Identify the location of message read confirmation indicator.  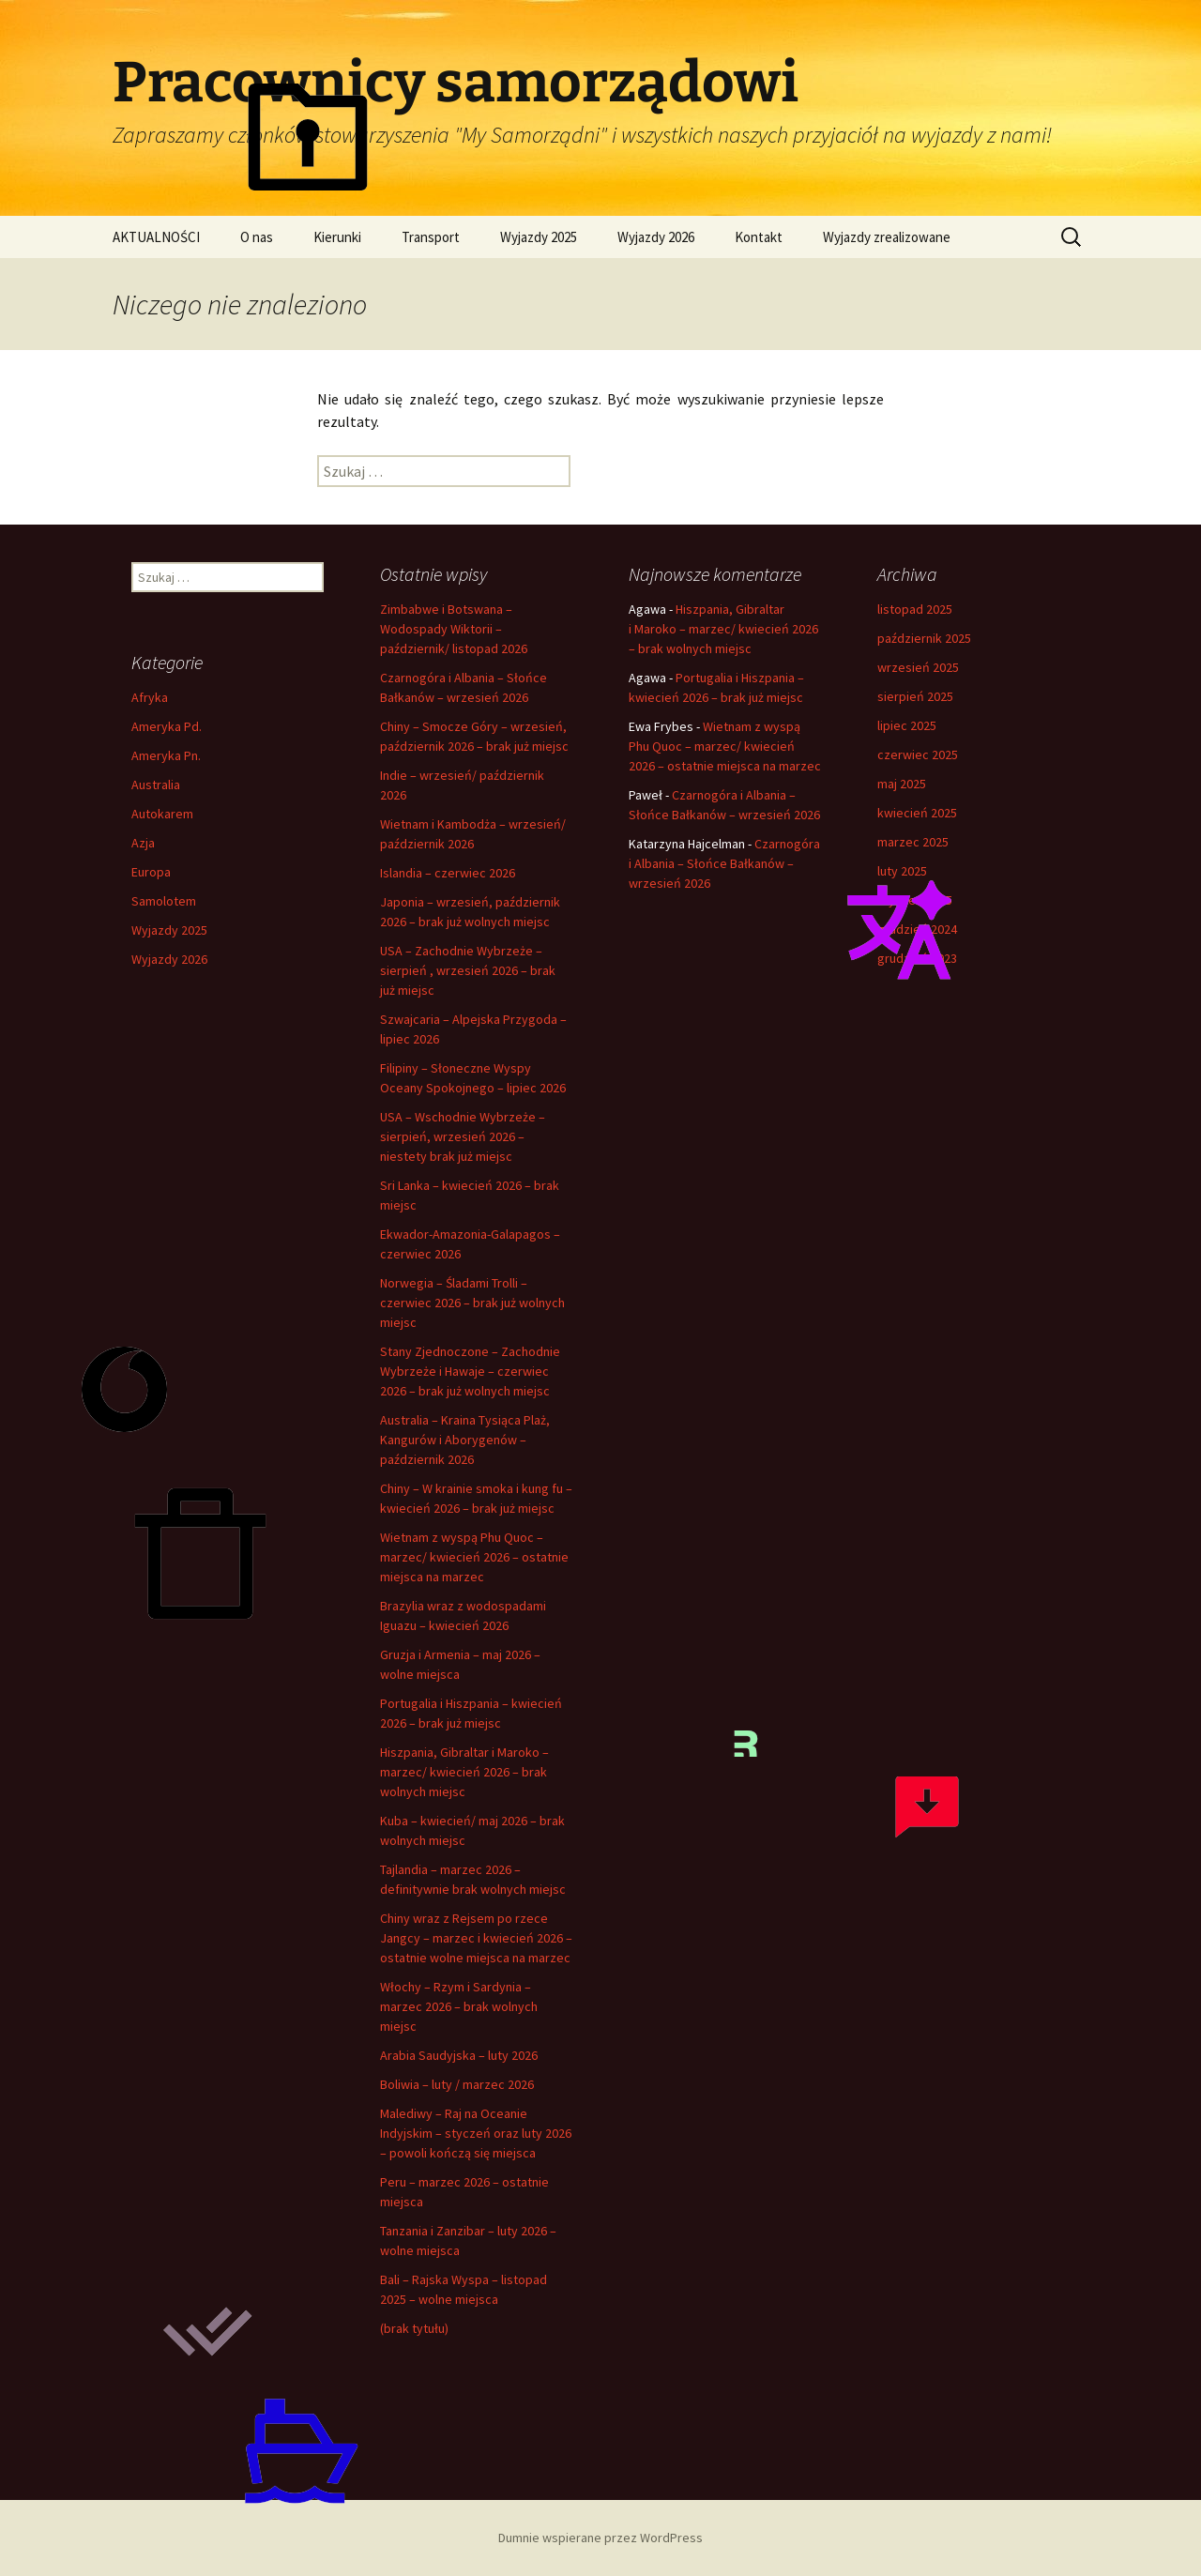
(207, 2331).